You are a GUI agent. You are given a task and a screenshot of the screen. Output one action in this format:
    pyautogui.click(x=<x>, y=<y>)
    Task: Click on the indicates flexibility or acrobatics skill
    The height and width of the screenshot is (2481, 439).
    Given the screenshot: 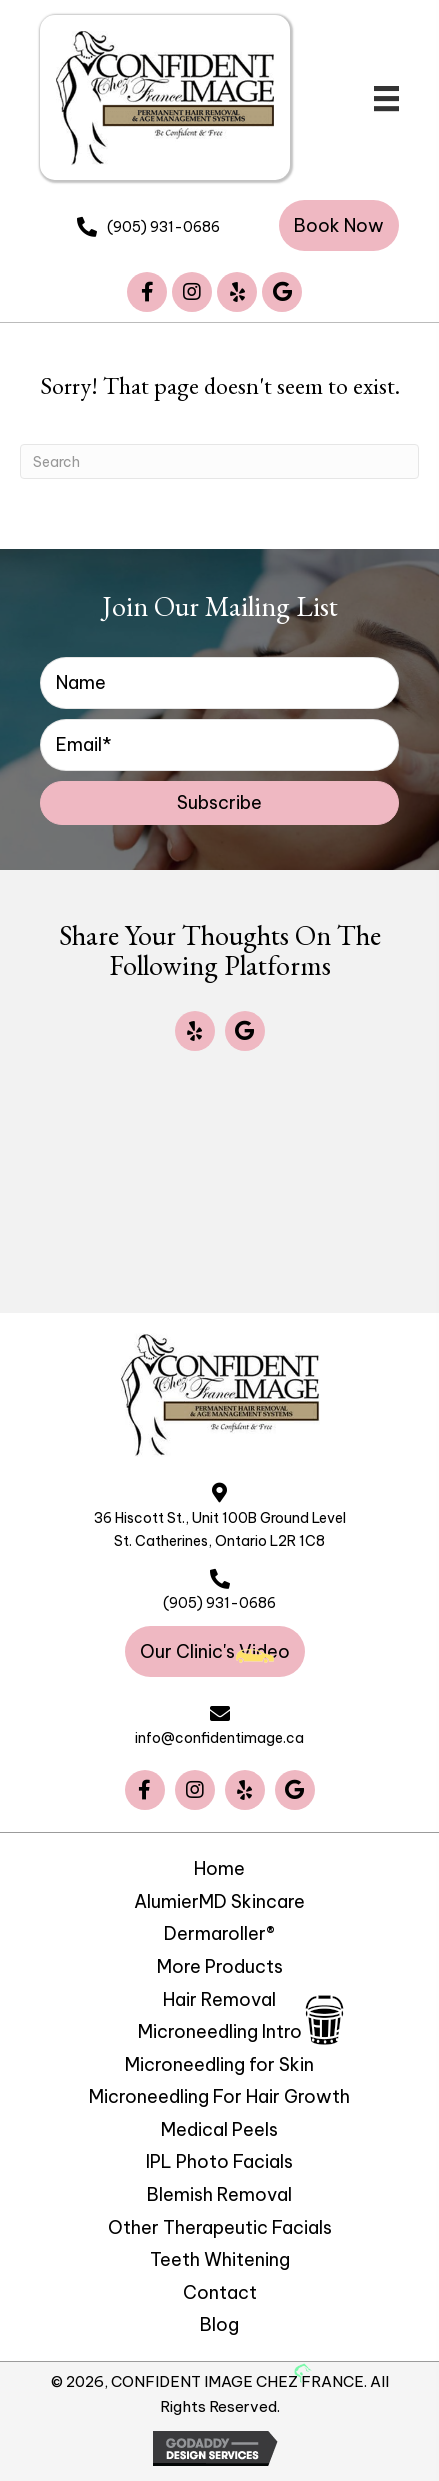 What is the action you would take?
    pyautogui.click(x=303, y=2373)
    